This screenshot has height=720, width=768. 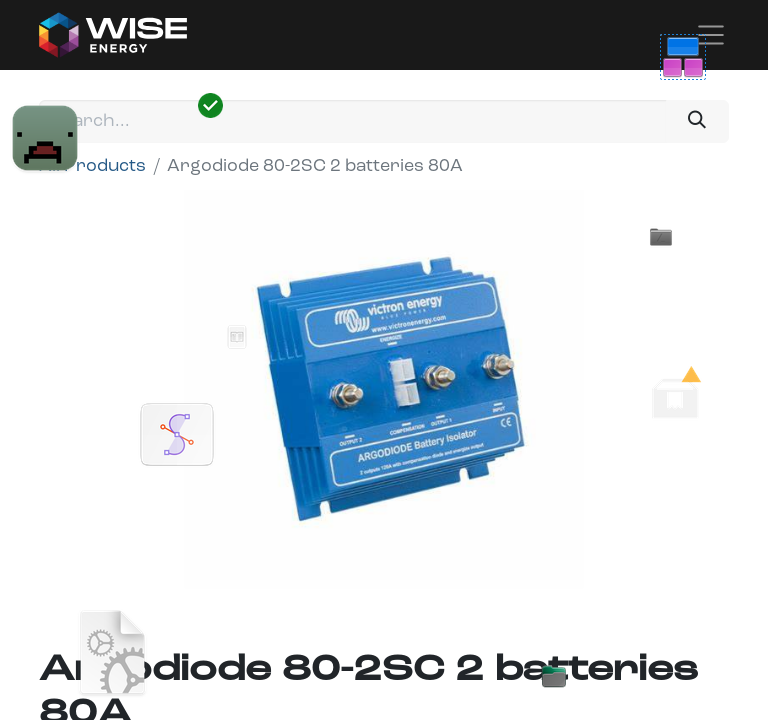 What do you see at coordinates (210, 105) in the screenshot?
I see `confirm or approve an action` at bounding box center [210, 105].